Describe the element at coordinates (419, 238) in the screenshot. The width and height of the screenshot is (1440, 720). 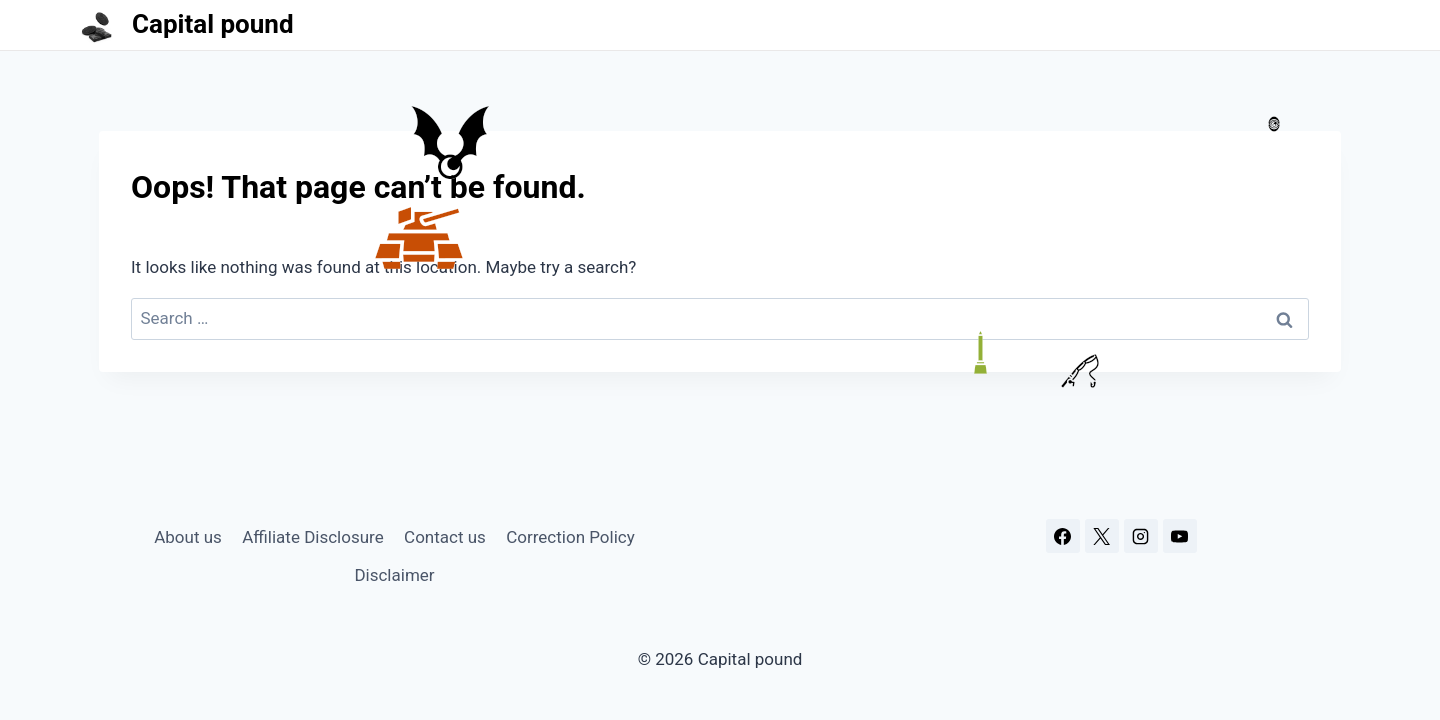
I see `select tank unit in strategy game` at that location.